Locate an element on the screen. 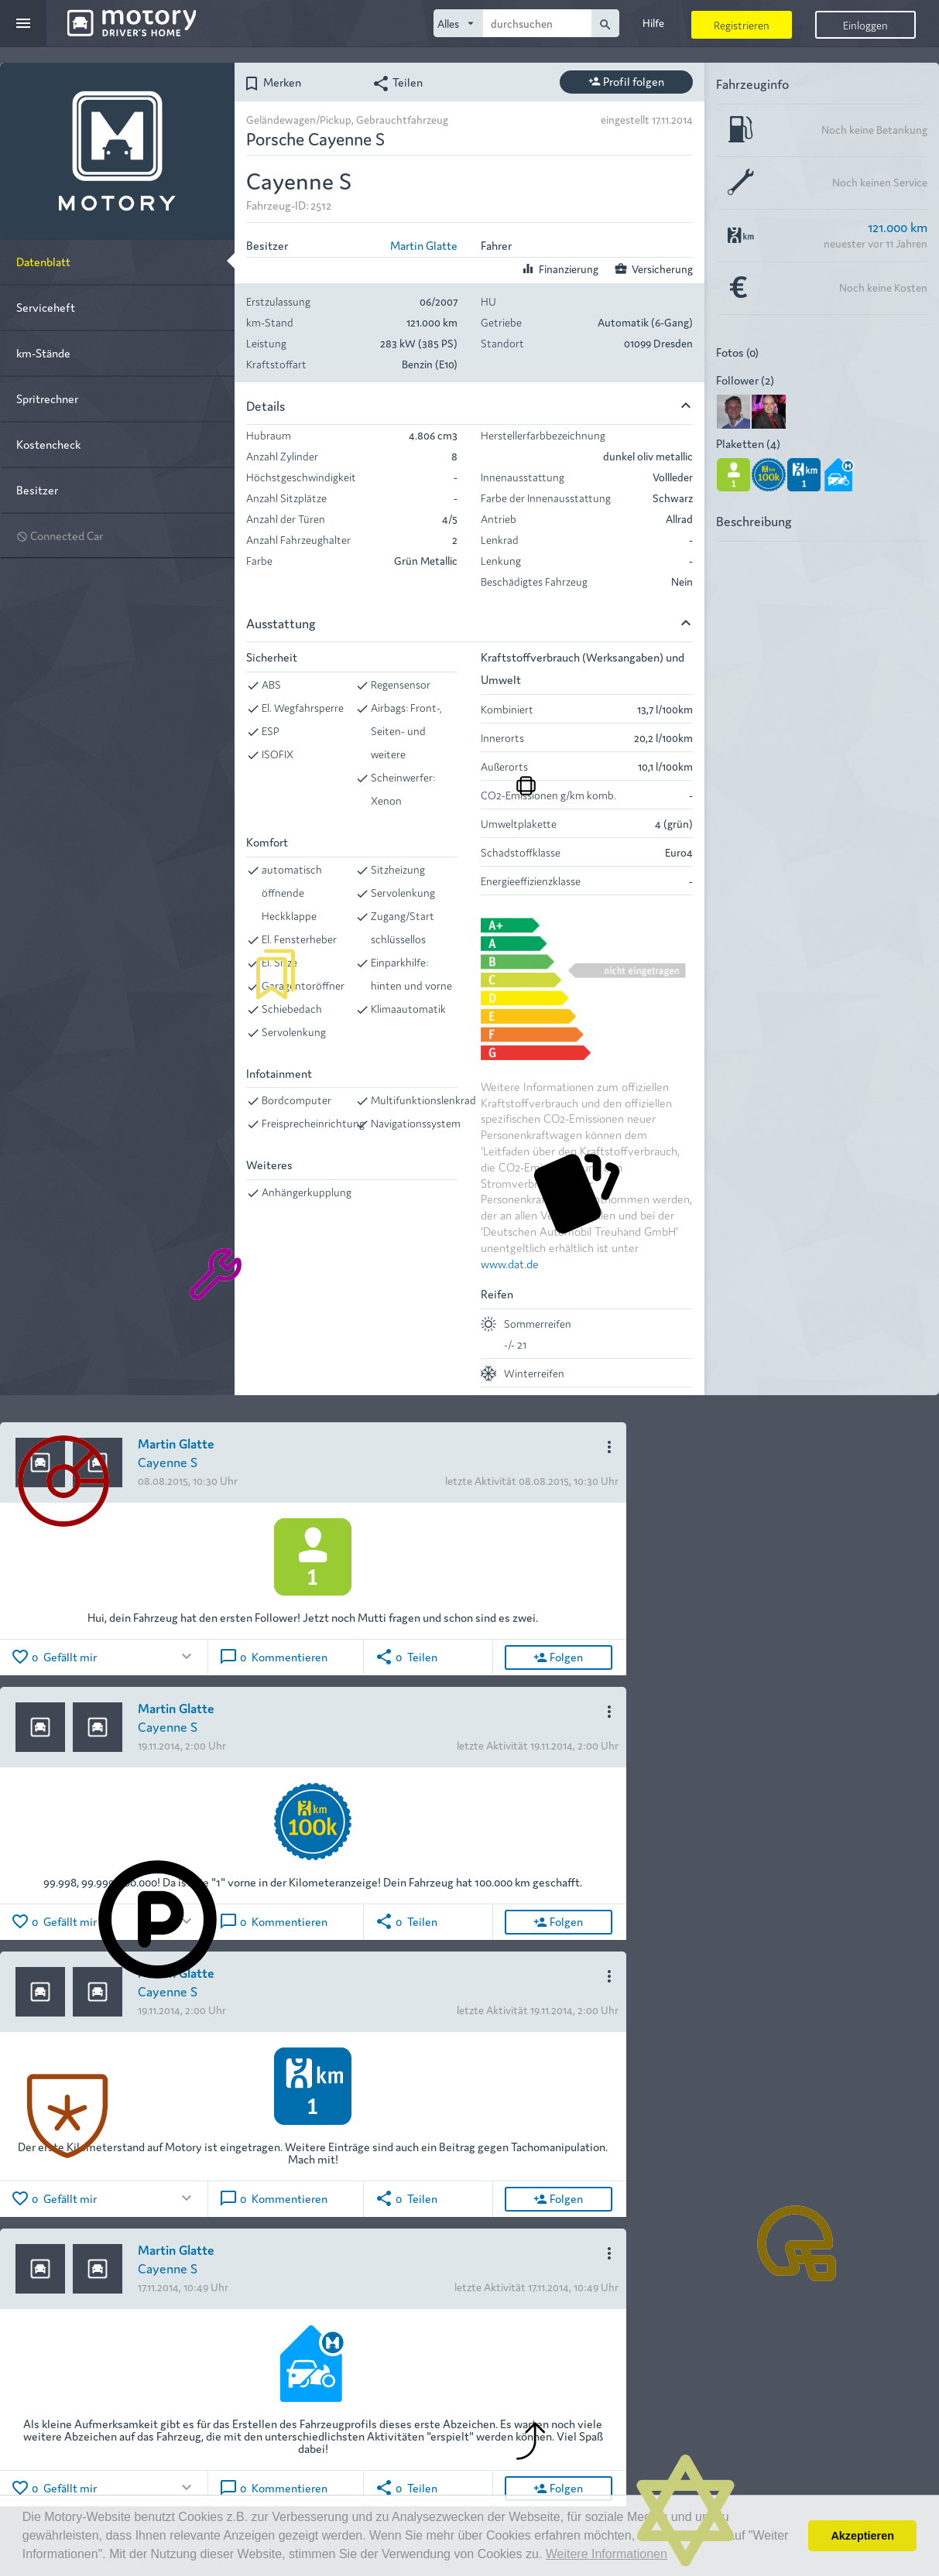 The height and width of the screenshot is (2576, 939). access football or sports content is located at coordinates (797, 2245).